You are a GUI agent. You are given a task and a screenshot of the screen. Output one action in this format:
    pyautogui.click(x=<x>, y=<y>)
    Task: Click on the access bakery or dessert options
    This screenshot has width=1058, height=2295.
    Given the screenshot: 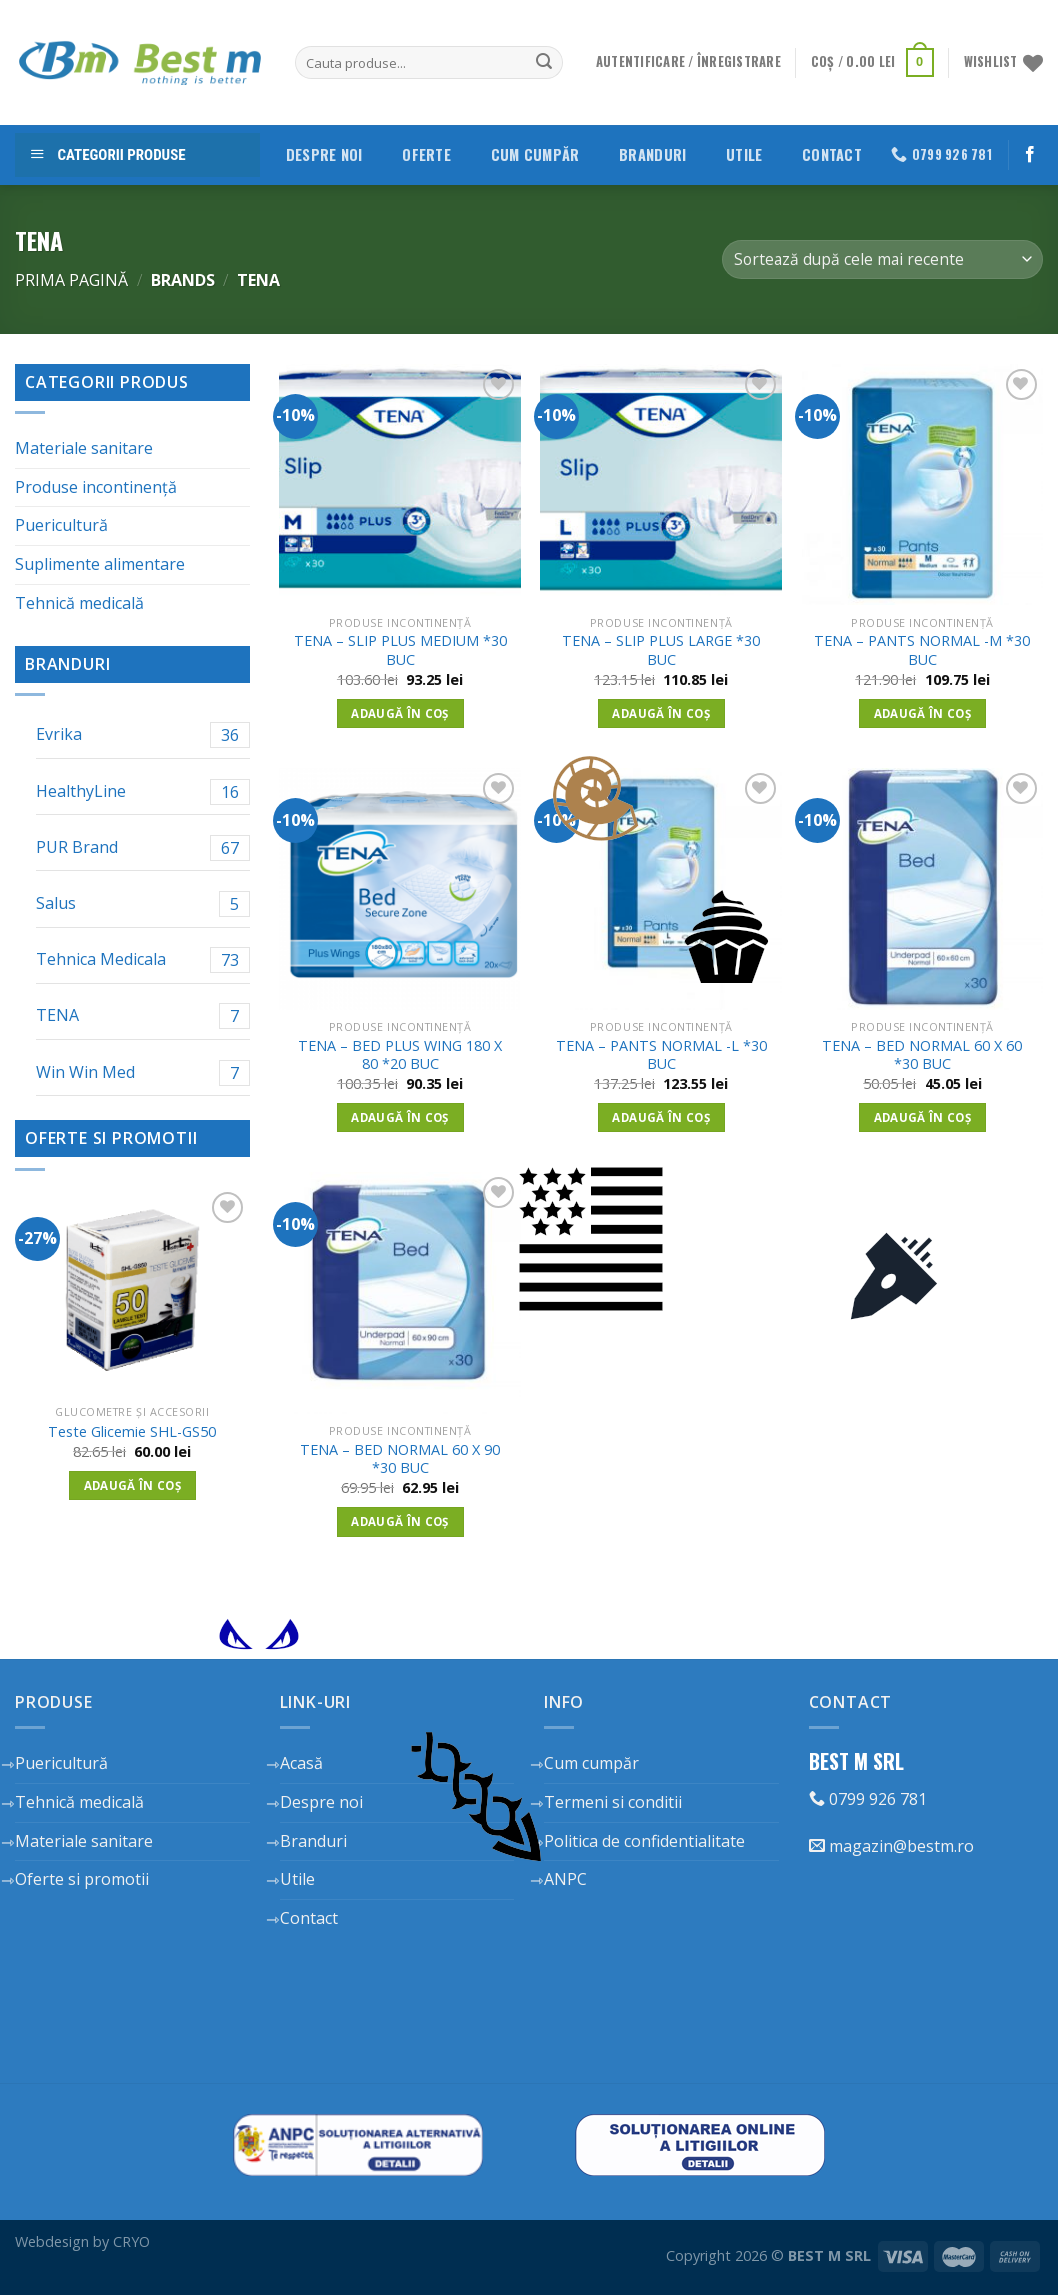 What is the action you would take?
    pyautogui.click(x=726, y=934)
    